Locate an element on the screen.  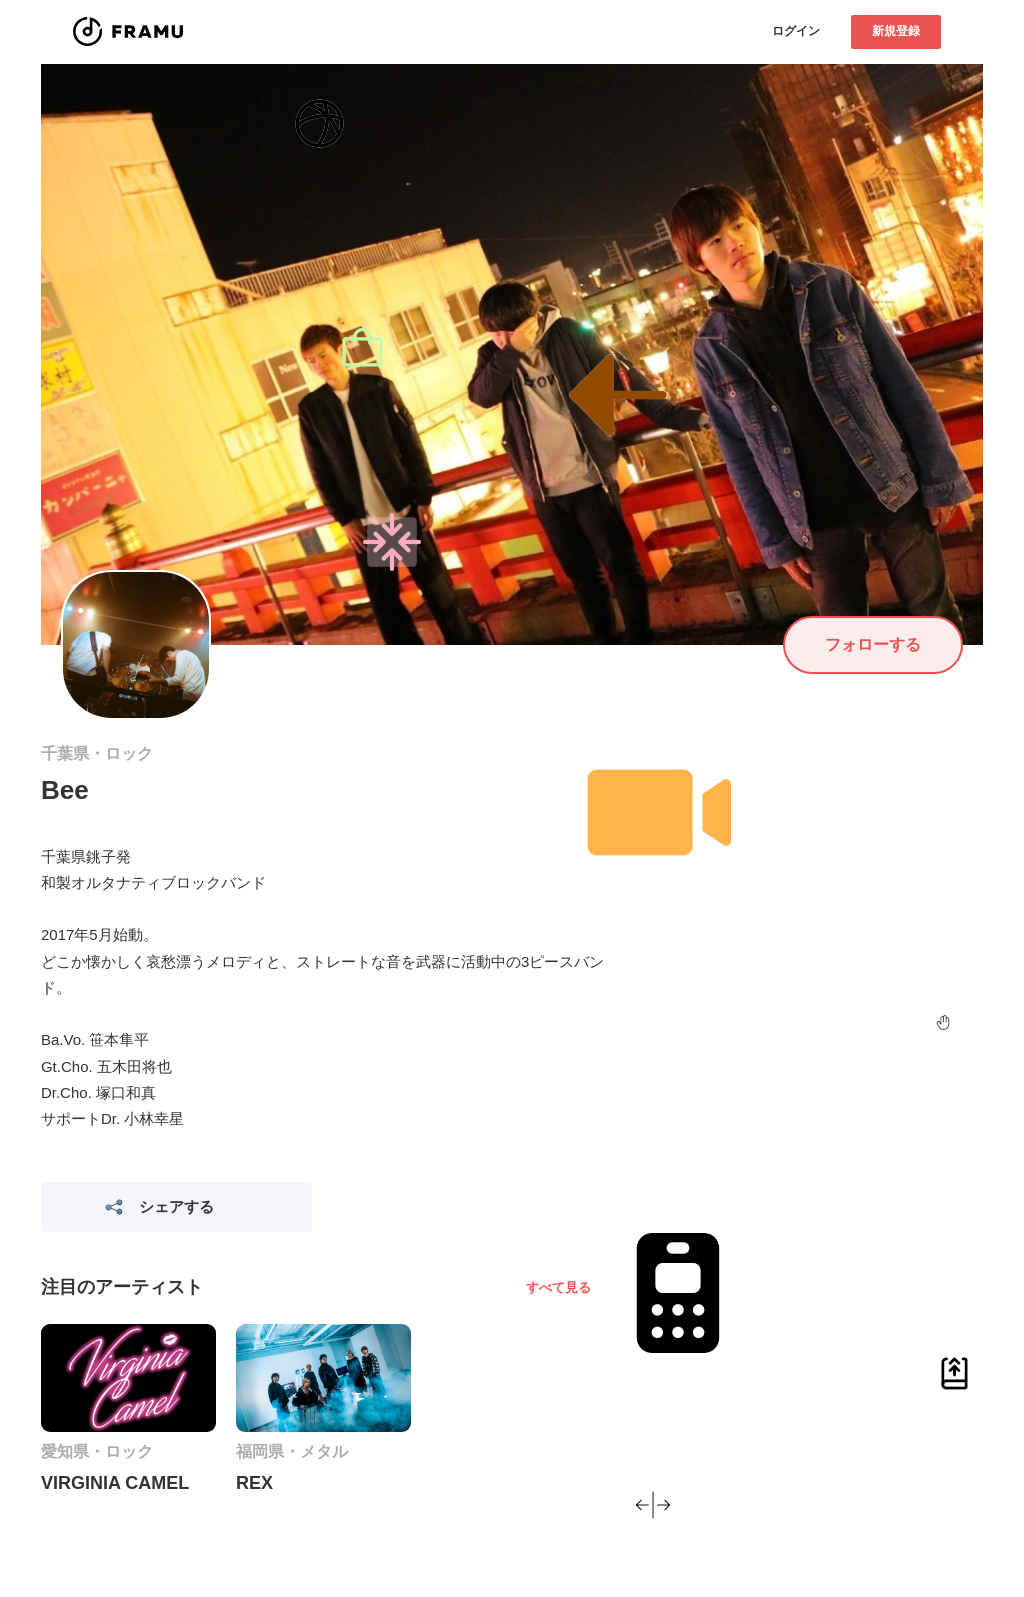
go back to the previous screen is located at coordinates (618, 395).